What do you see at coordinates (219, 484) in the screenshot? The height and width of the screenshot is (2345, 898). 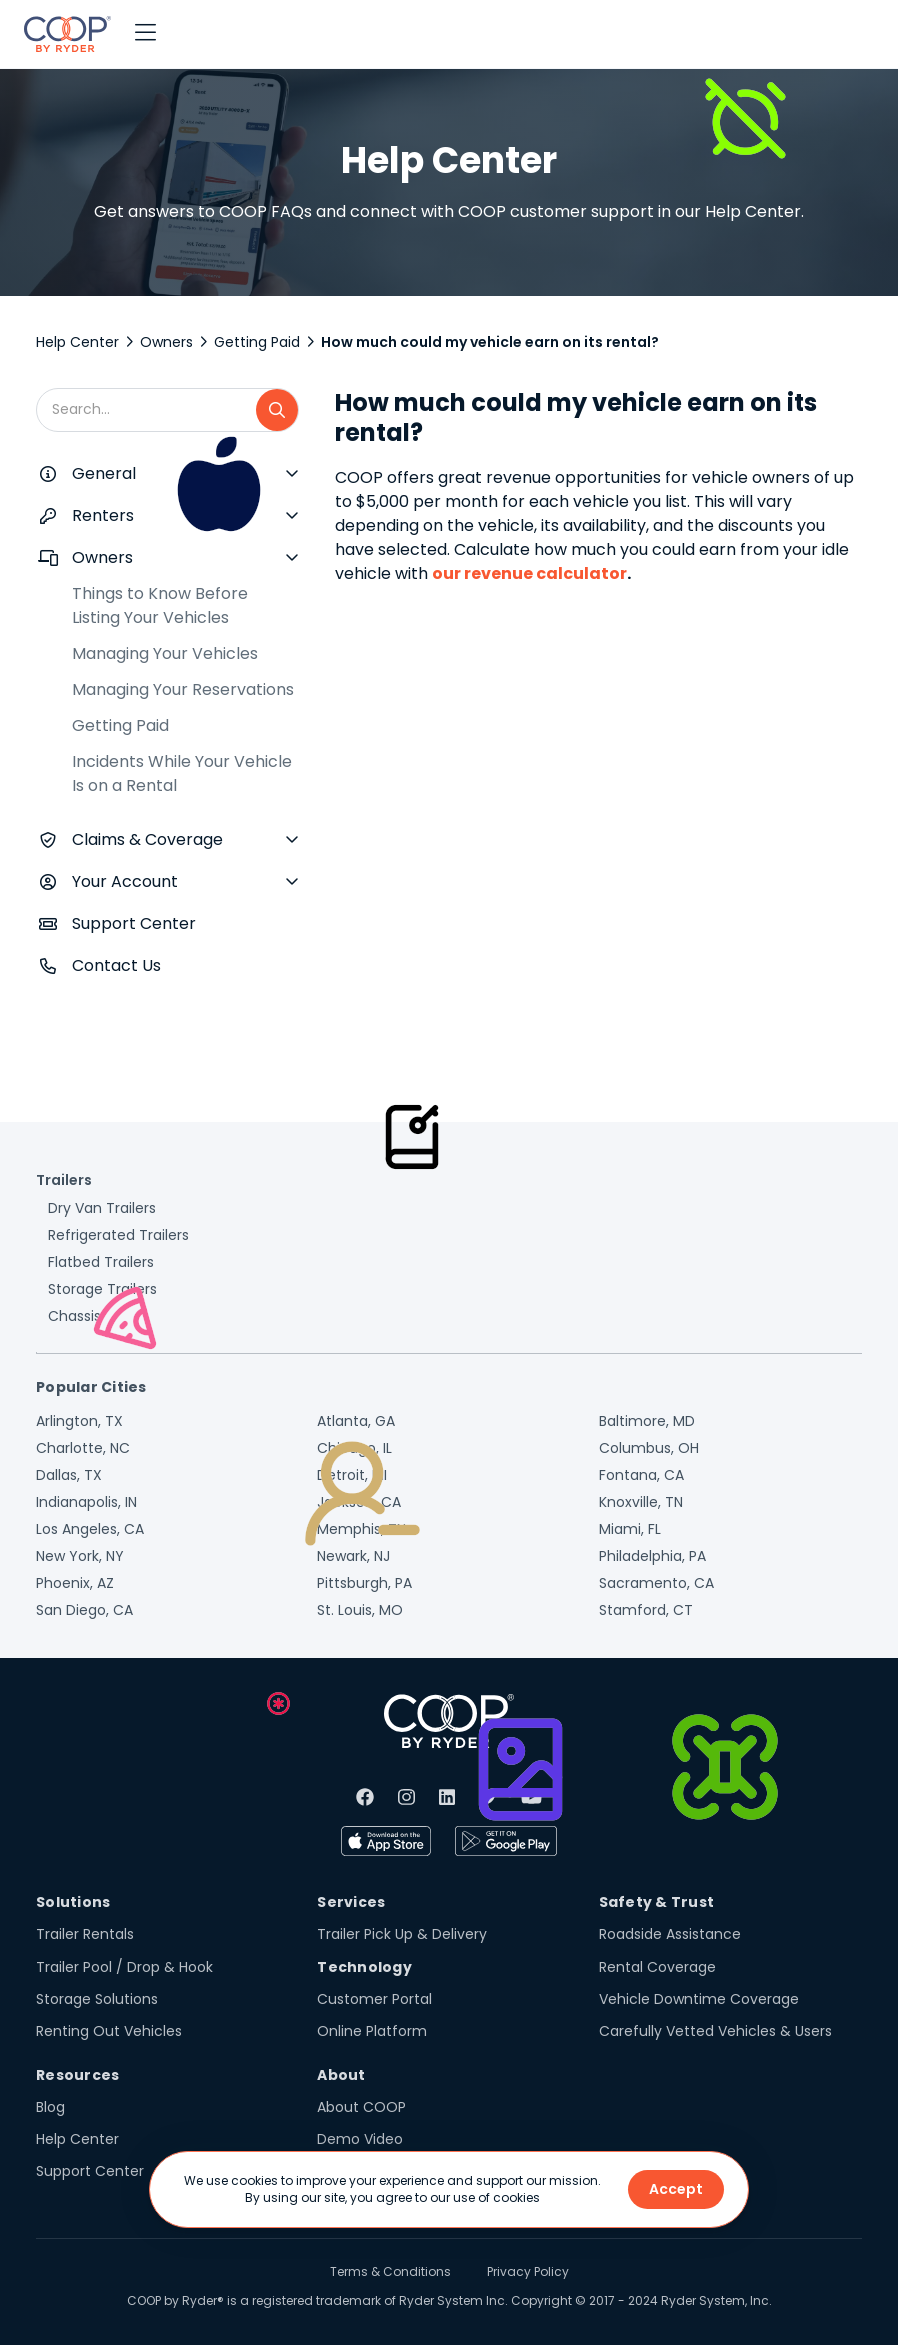 I see `access health or nutrition tracking features` at bounding box center [219, 484].